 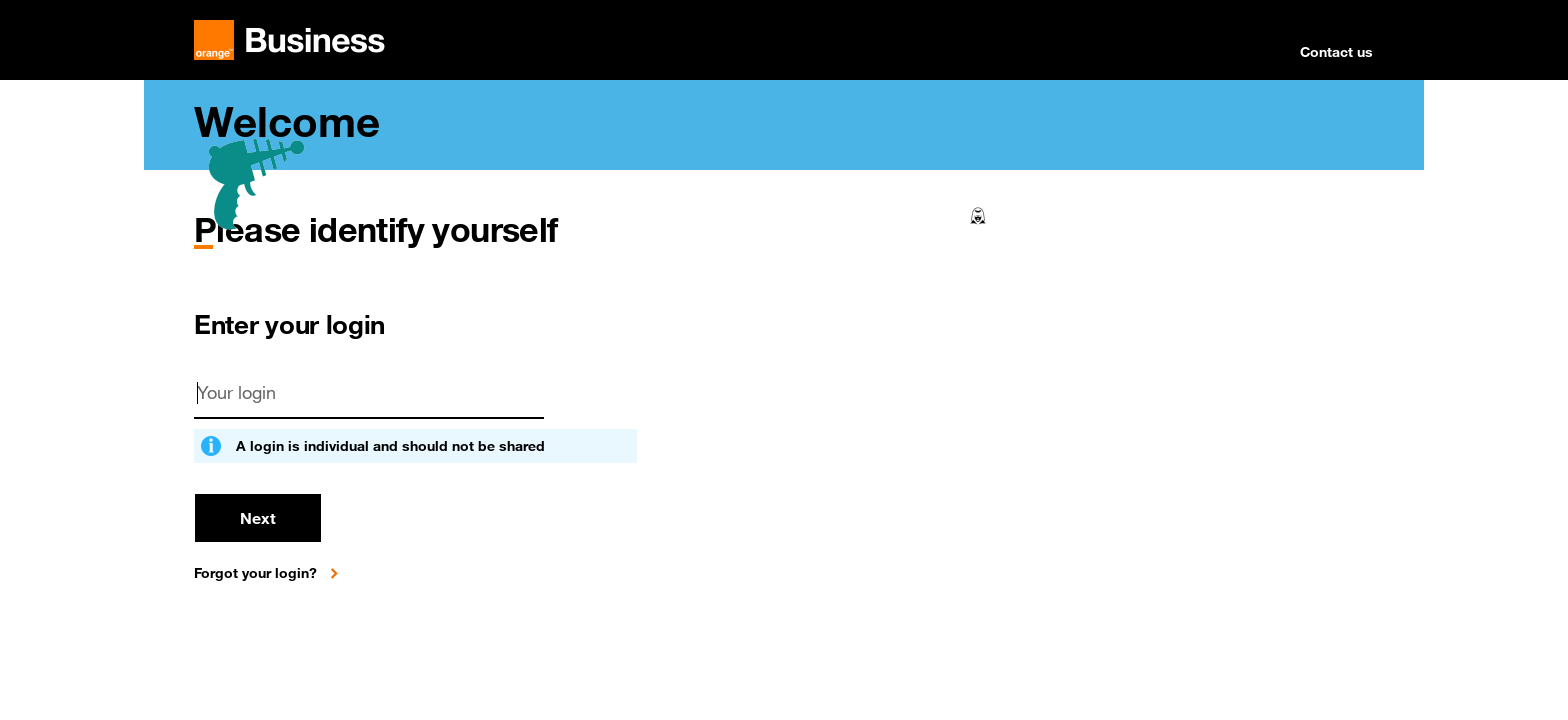 What do you see at coordinates (978, 216) in the screenshot?
I see `select female vampire character` at bounding box center [978, 216].